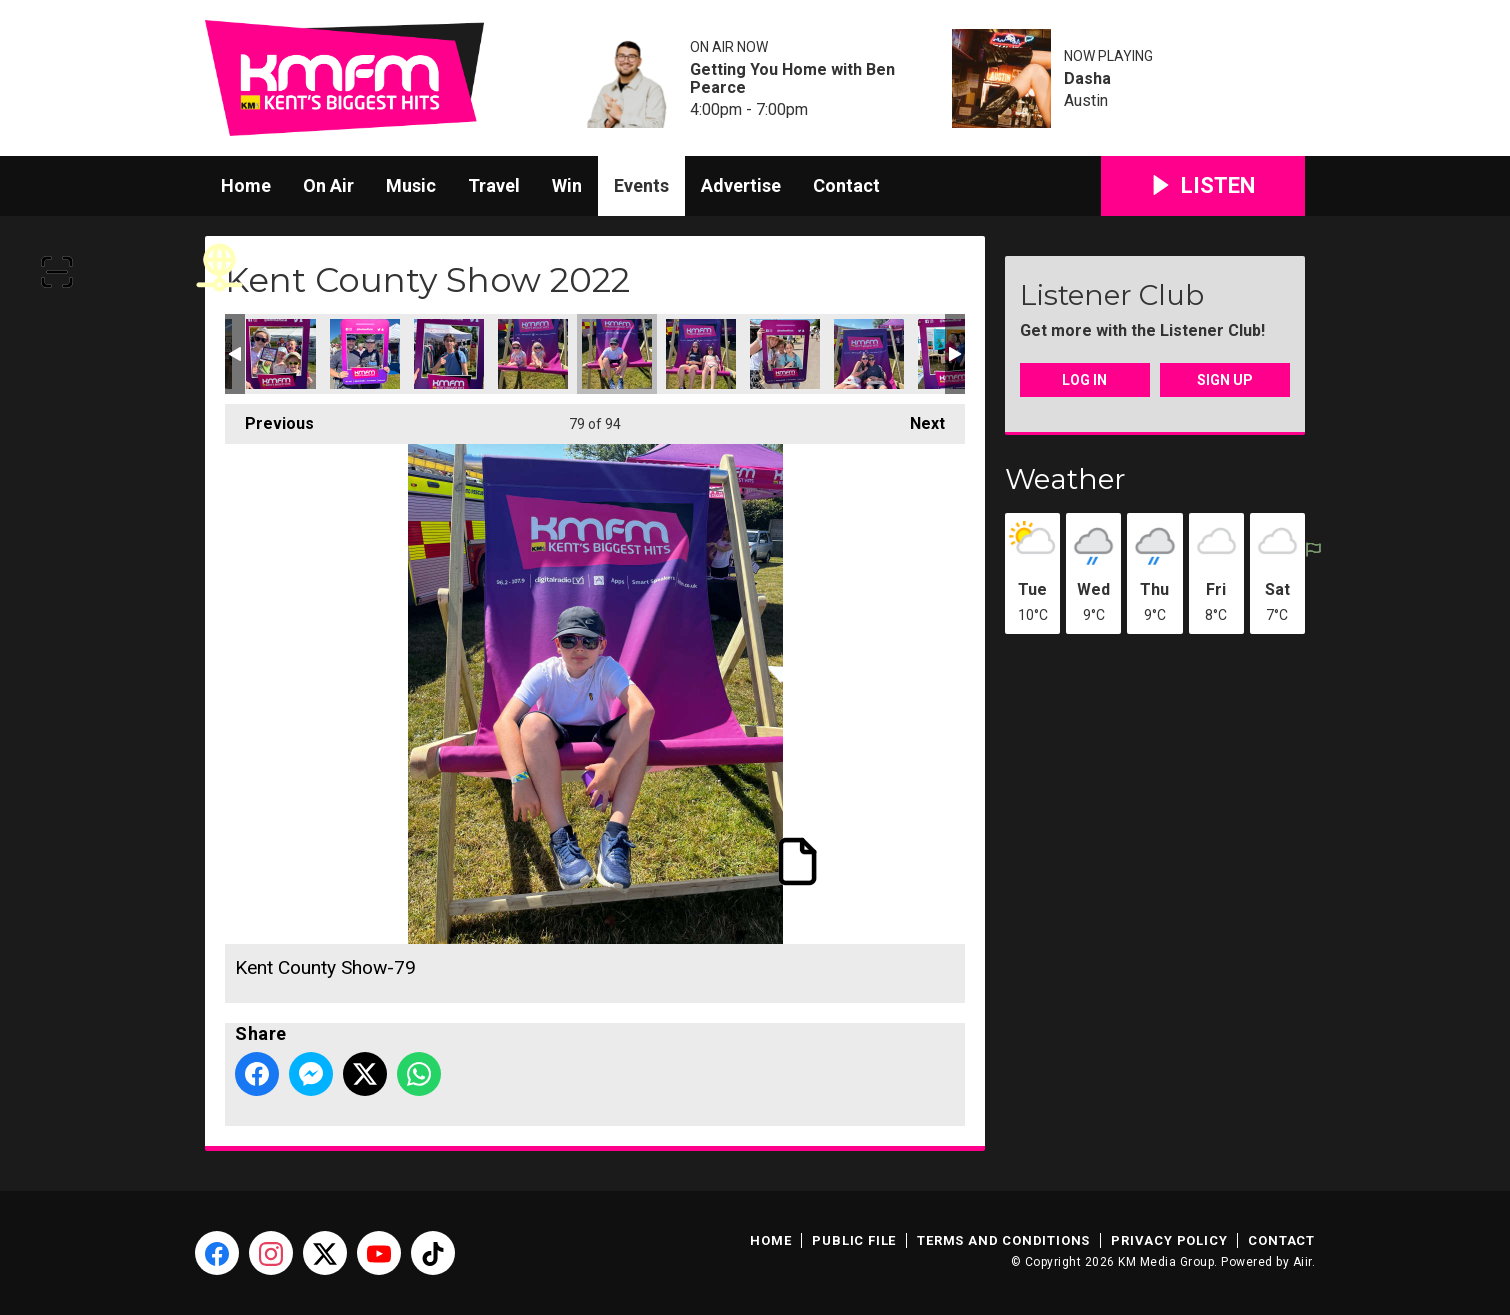 Image resolution: width=1510 pixels, height=1315 pixels. What do you see at coordinates (1313, 549) in the screenshot?
I see `flag or report content` at bounding box center [1313, 549].